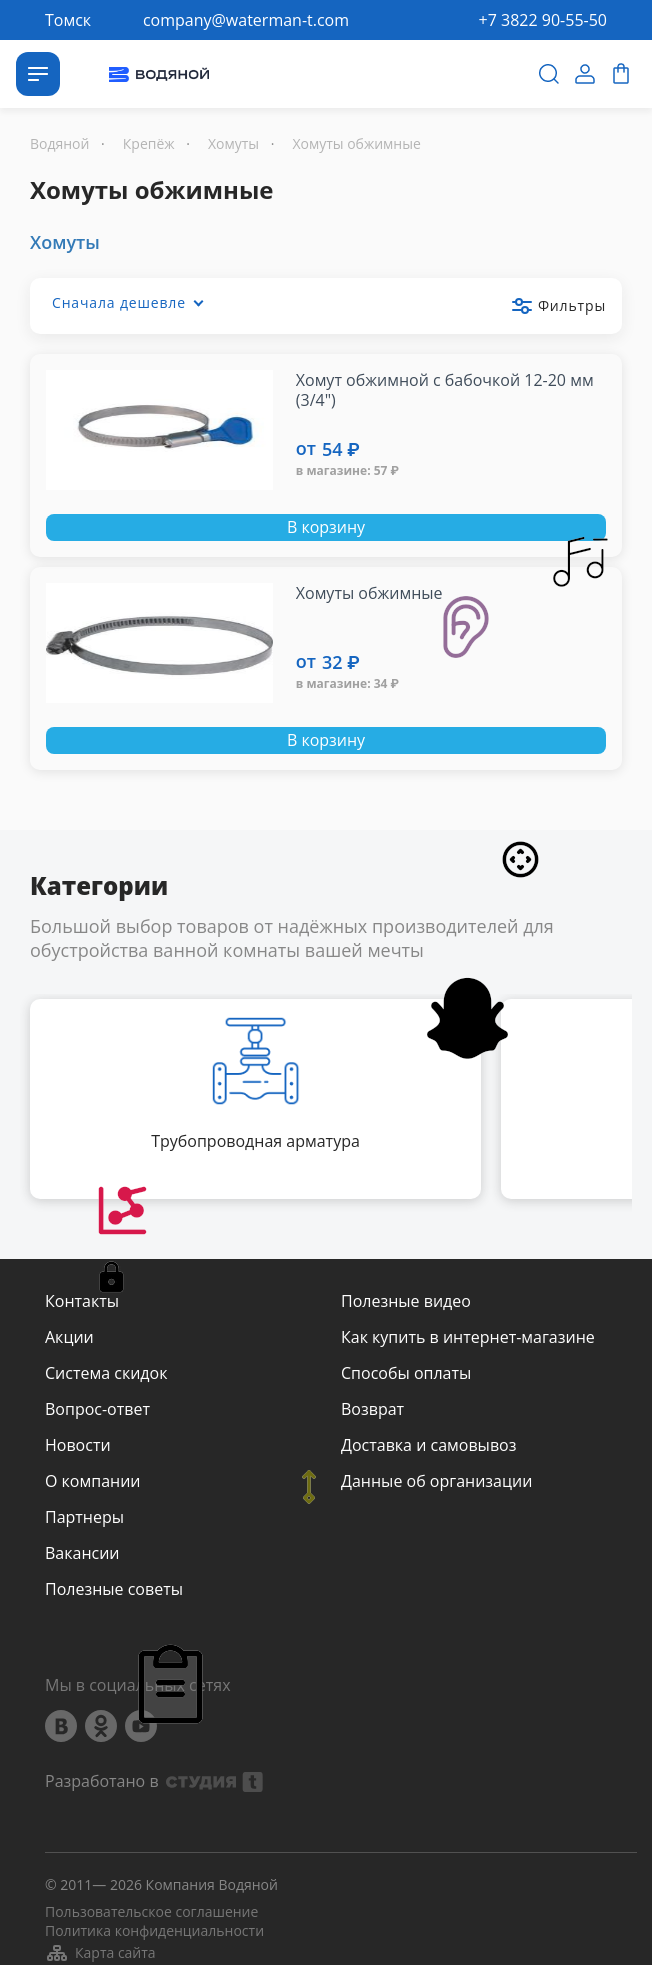  What do you see at coordinates (467, 1018) in the screenshot?
I see `open snapchat` at bounding box center [467, 1018].